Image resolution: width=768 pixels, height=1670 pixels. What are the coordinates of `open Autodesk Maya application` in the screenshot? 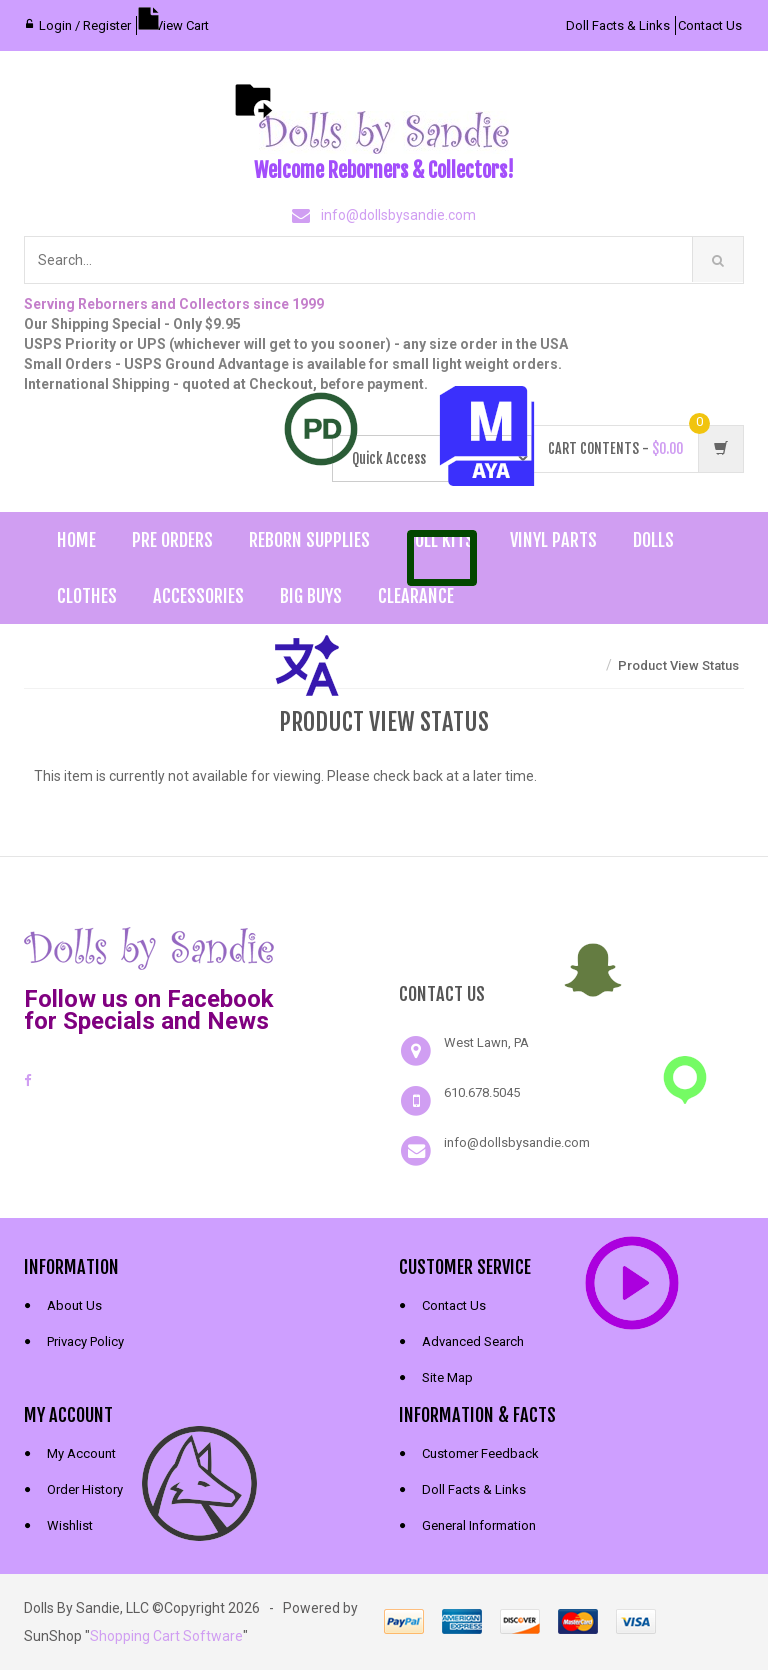 It's located at (487, 436).